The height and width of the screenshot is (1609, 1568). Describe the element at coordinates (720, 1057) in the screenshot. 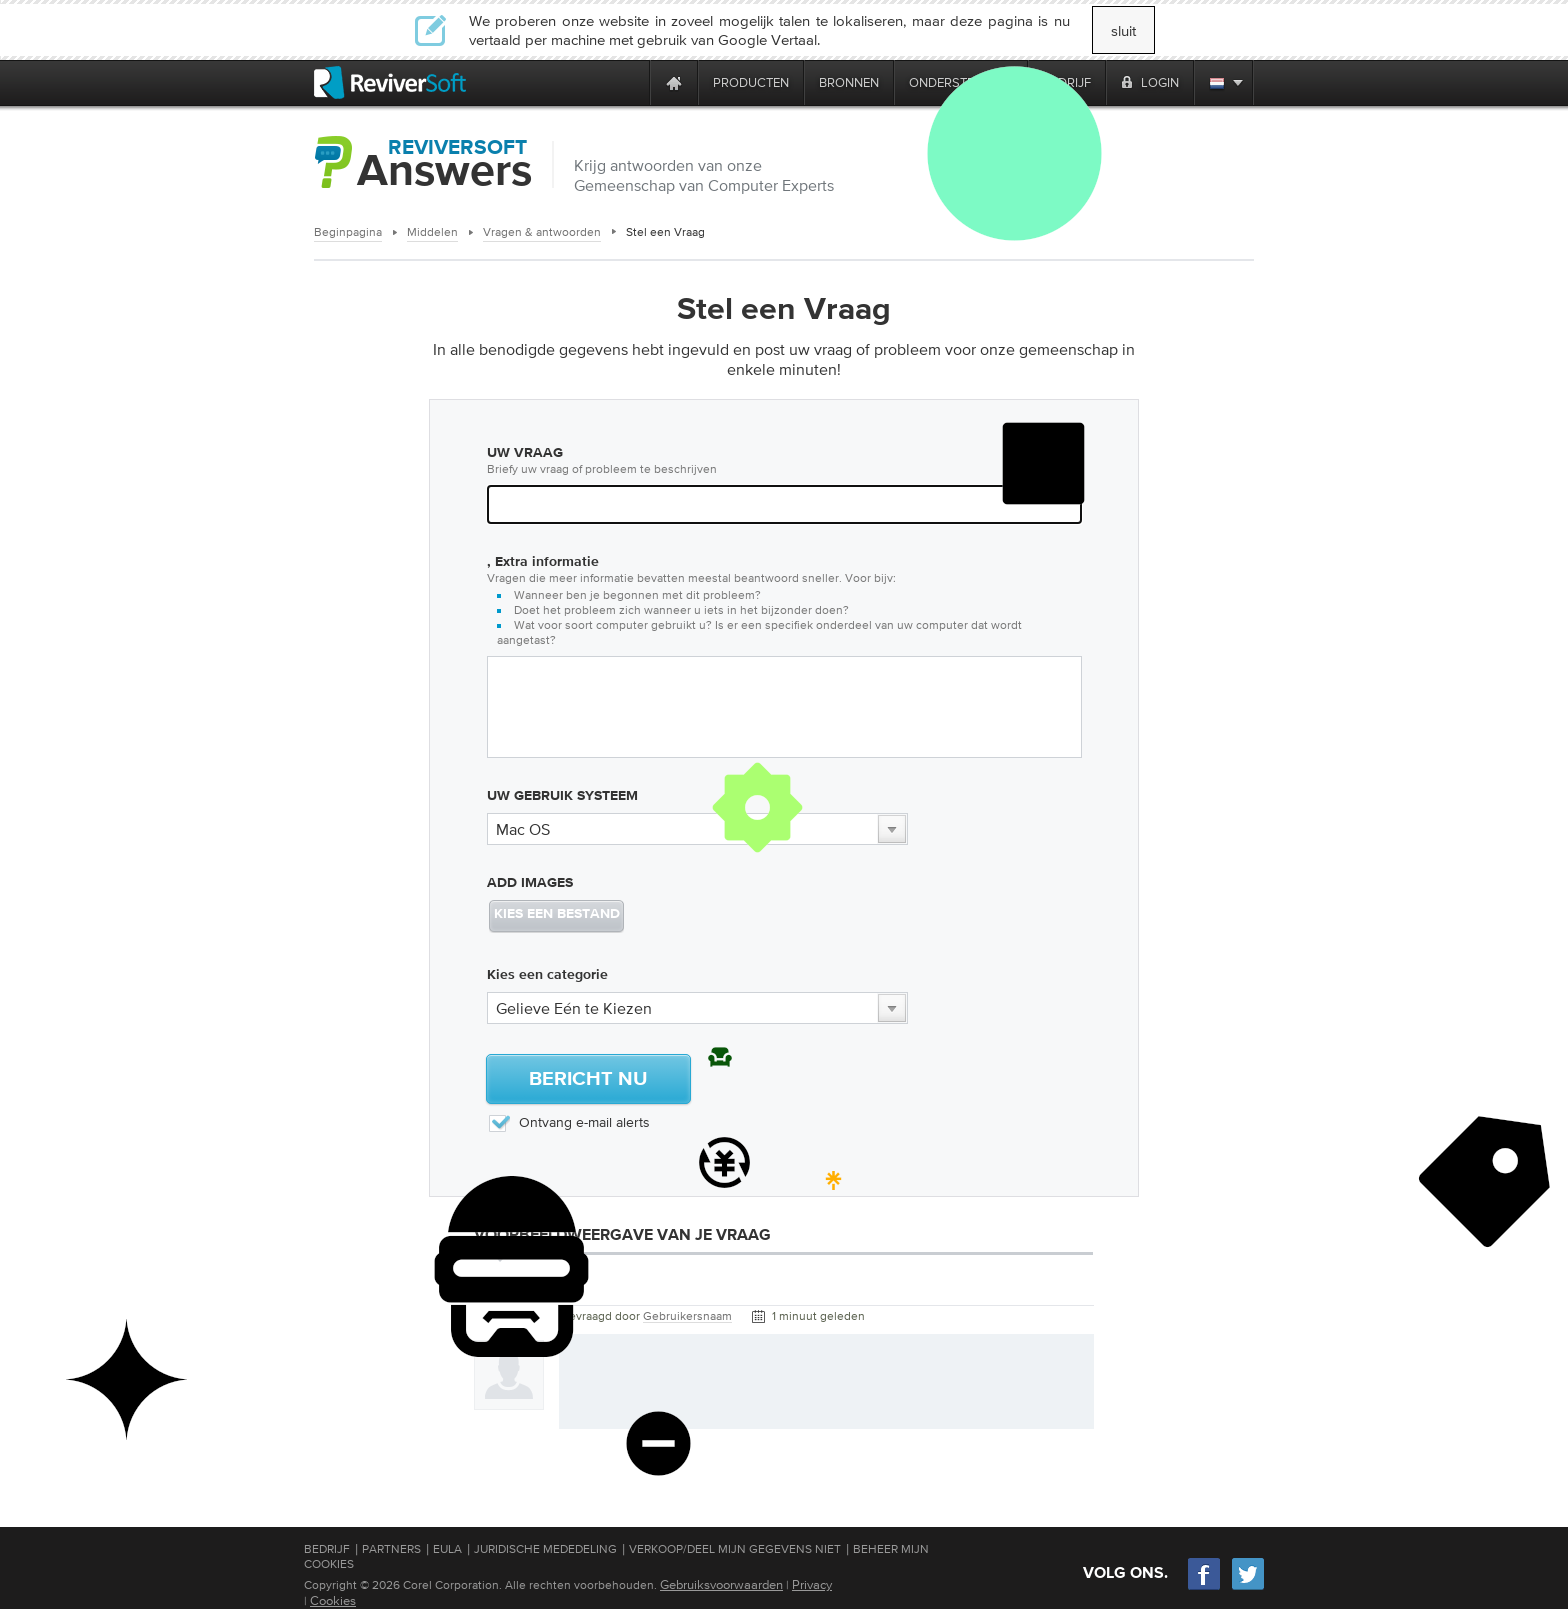

I see `browse furniture or home decor items` at that location.